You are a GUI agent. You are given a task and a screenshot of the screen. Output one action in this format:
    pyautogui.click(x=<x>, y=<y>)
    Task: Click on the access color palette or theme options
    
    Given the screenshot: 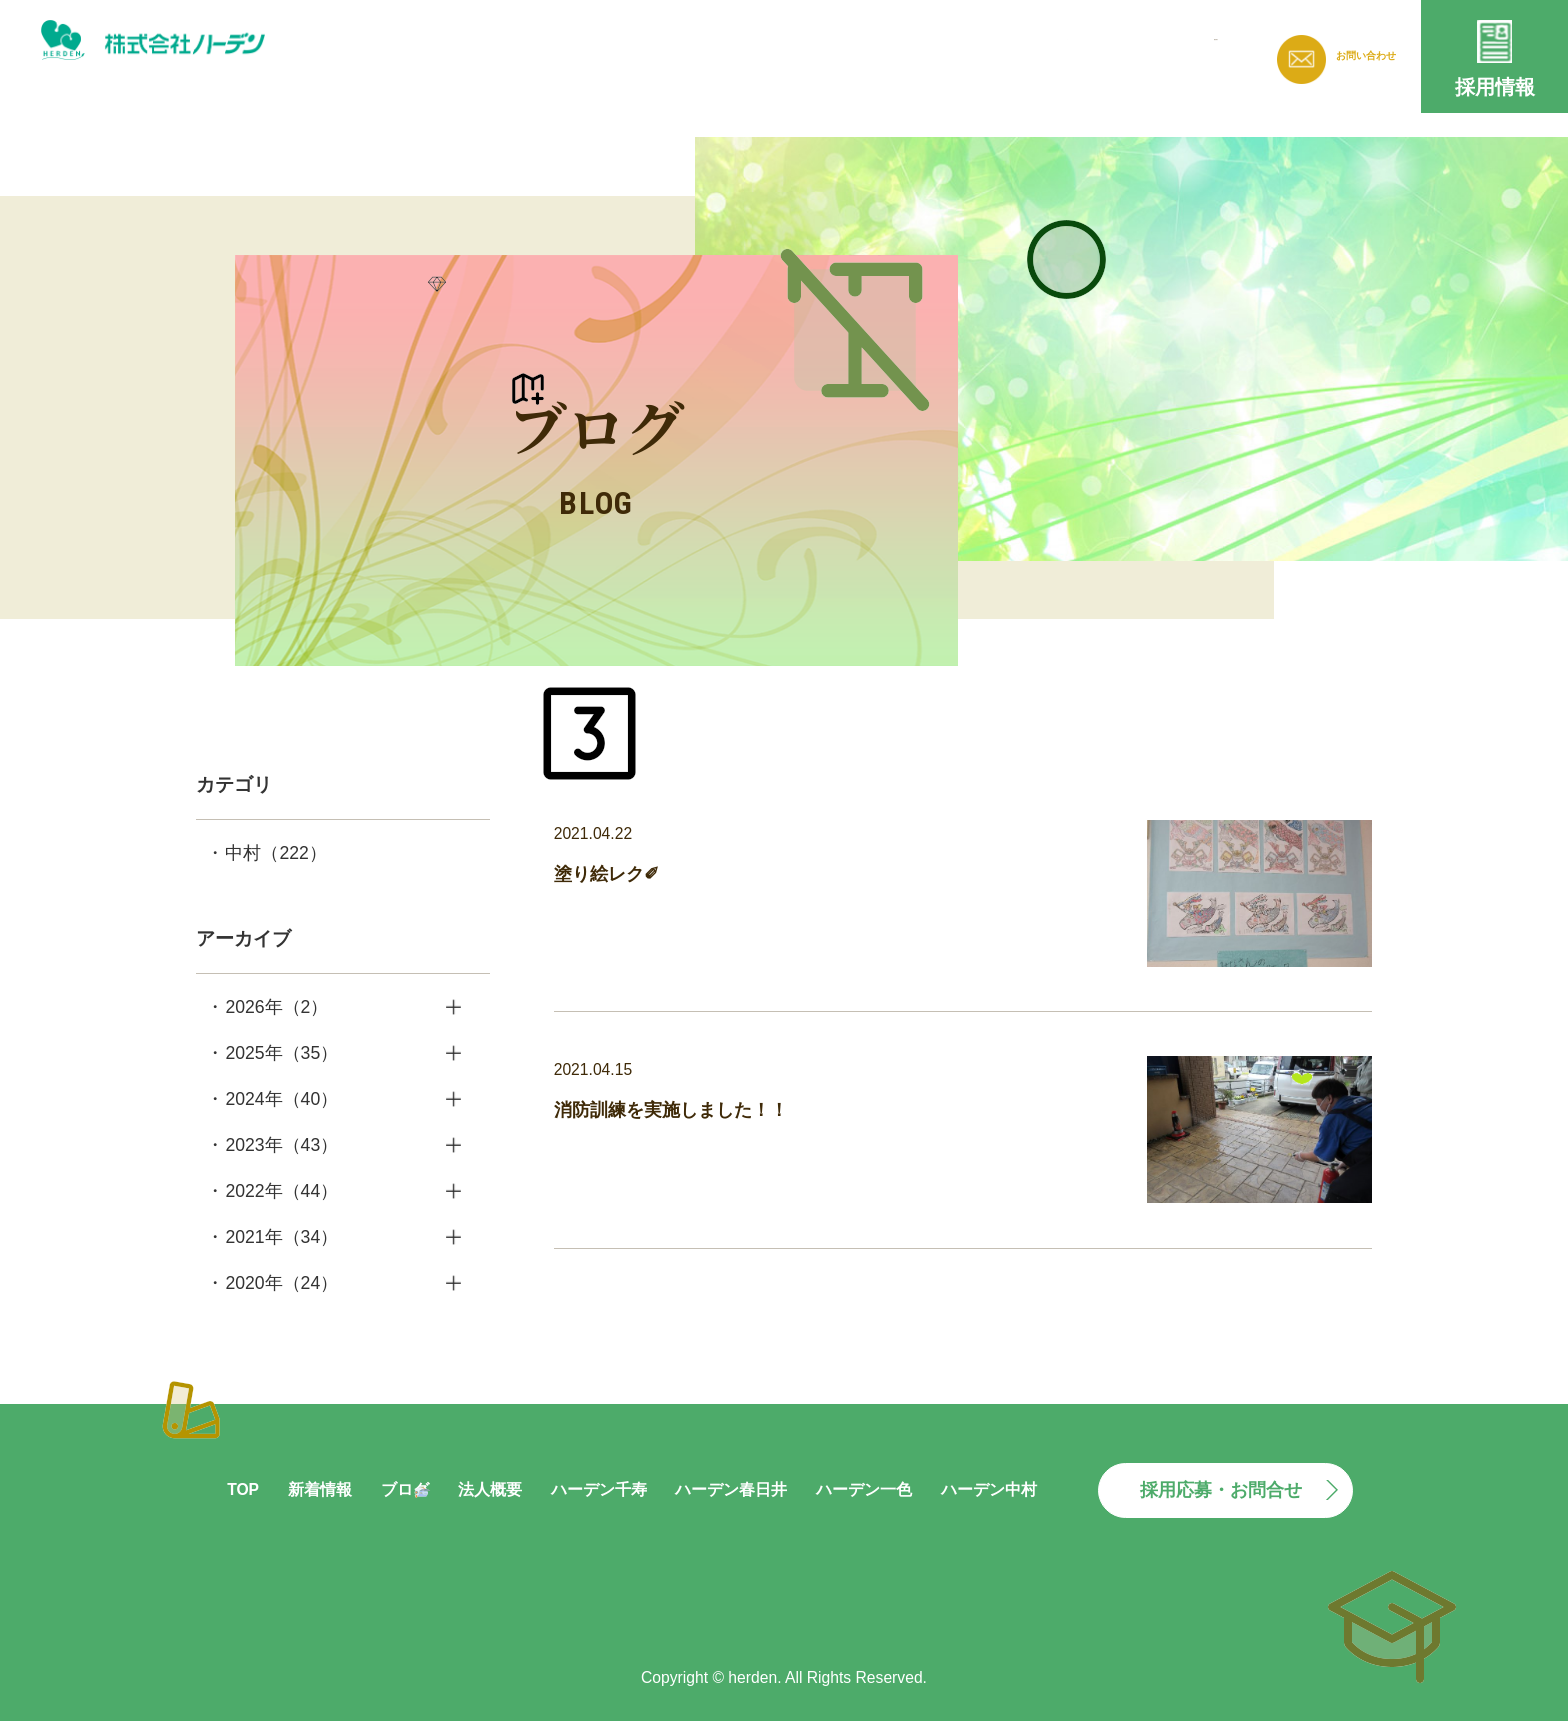 What is the action you would take?
    pyautogui.click(x=189, y=1412)
    